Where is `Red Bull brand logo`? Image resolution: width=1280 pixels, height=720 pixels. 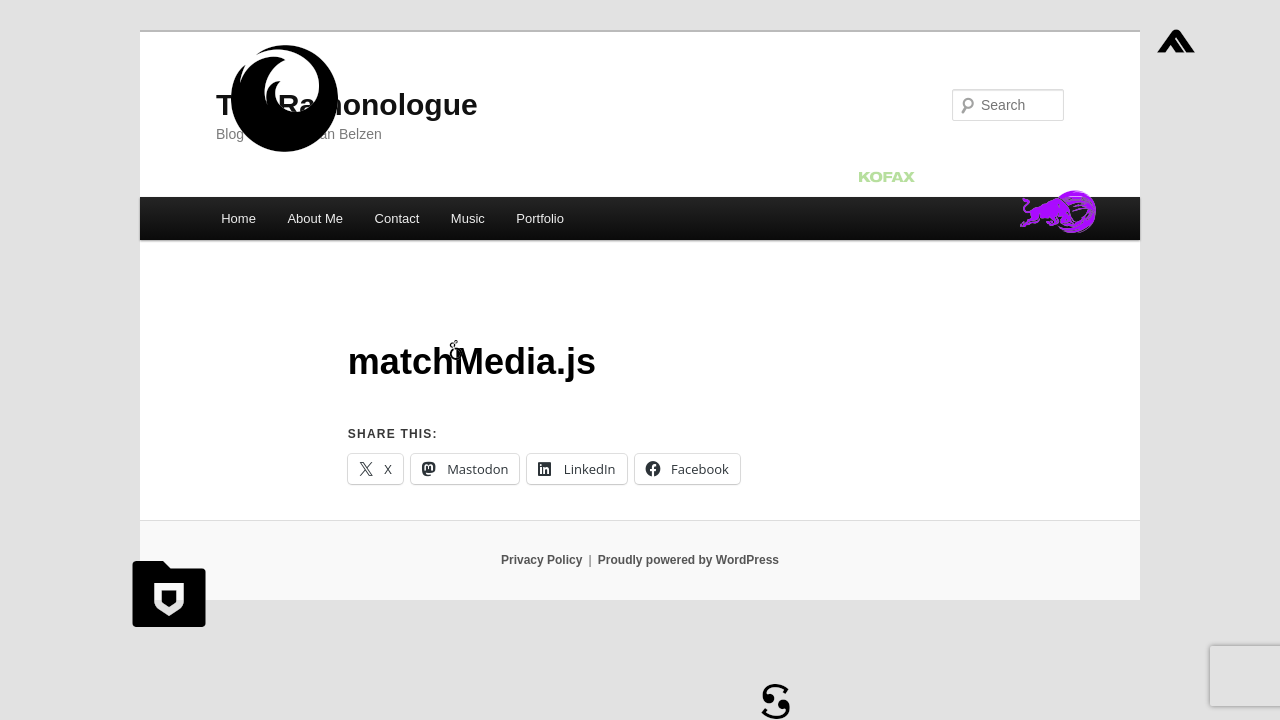
Red Bull brand logo is located at coordinates (1058, 212).